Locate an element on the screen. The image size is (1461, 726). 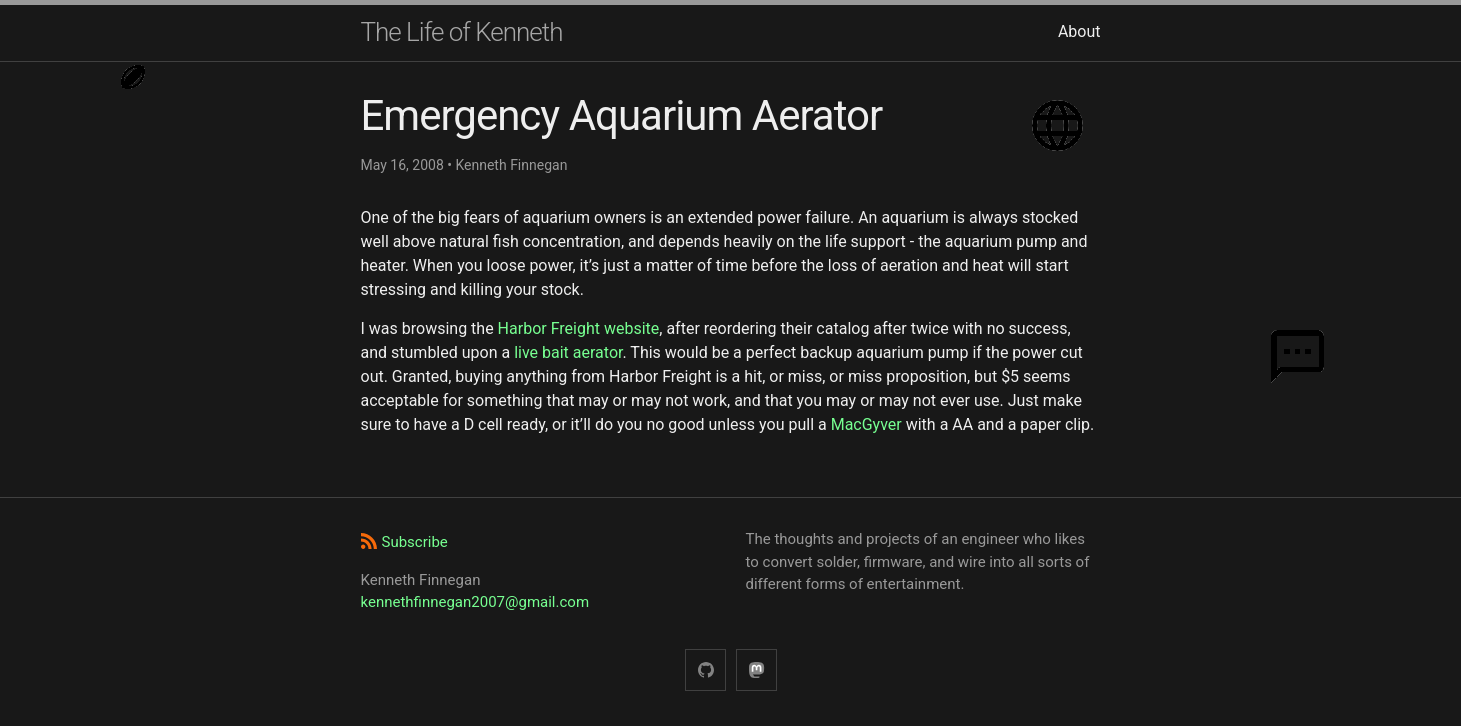
open text messages is located at coordinates (1297, 356).